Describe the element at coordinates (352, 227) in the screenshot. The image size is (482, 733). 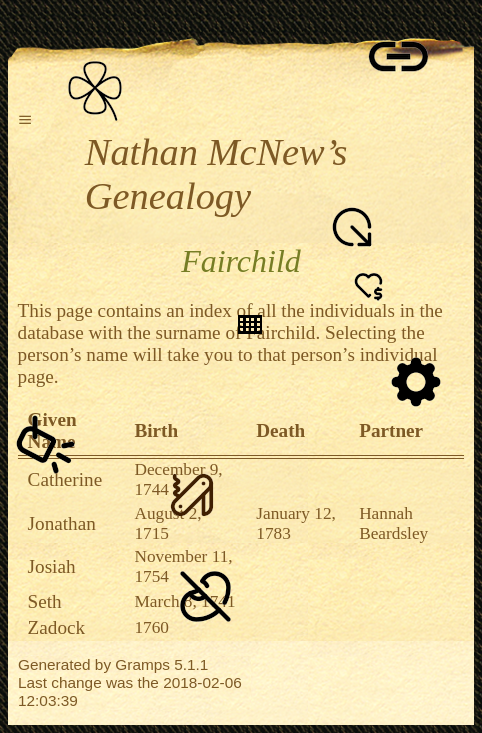
I see `expand content to bottom-right` at that location.